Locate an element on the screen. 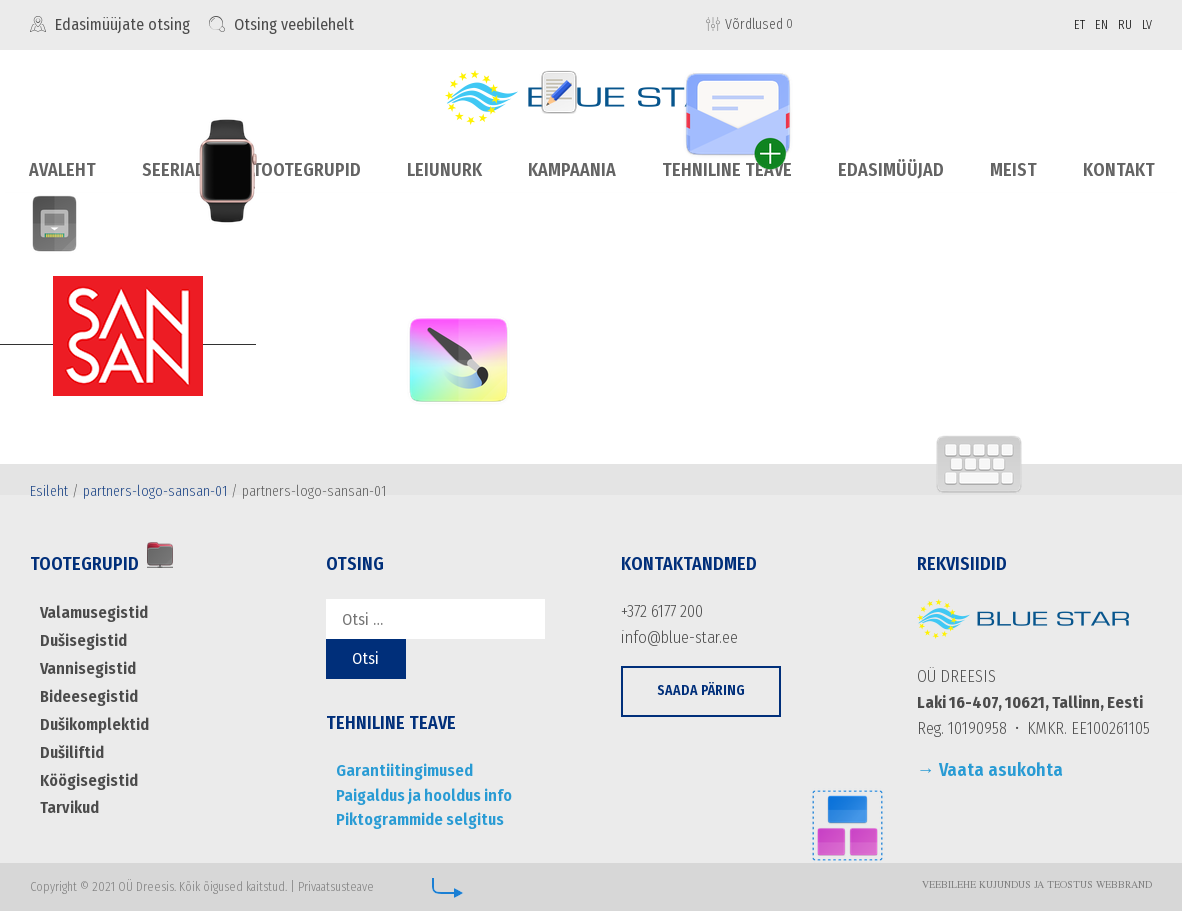 Image resolution: width=1182 pixels, height=911 pixels. access a remote or network folder is located at coordinates (160, 555).